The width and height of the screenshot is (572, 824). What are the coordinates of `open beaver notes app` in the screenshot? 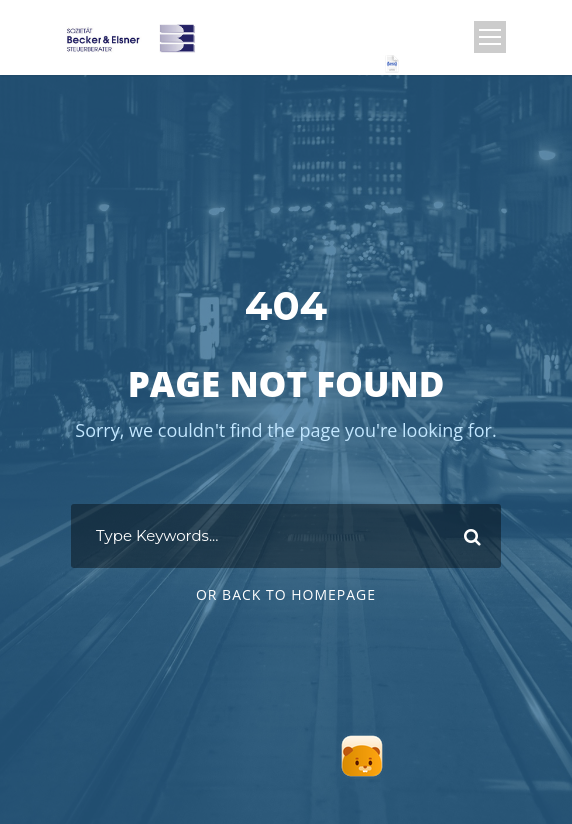 It's located at (362, 756).